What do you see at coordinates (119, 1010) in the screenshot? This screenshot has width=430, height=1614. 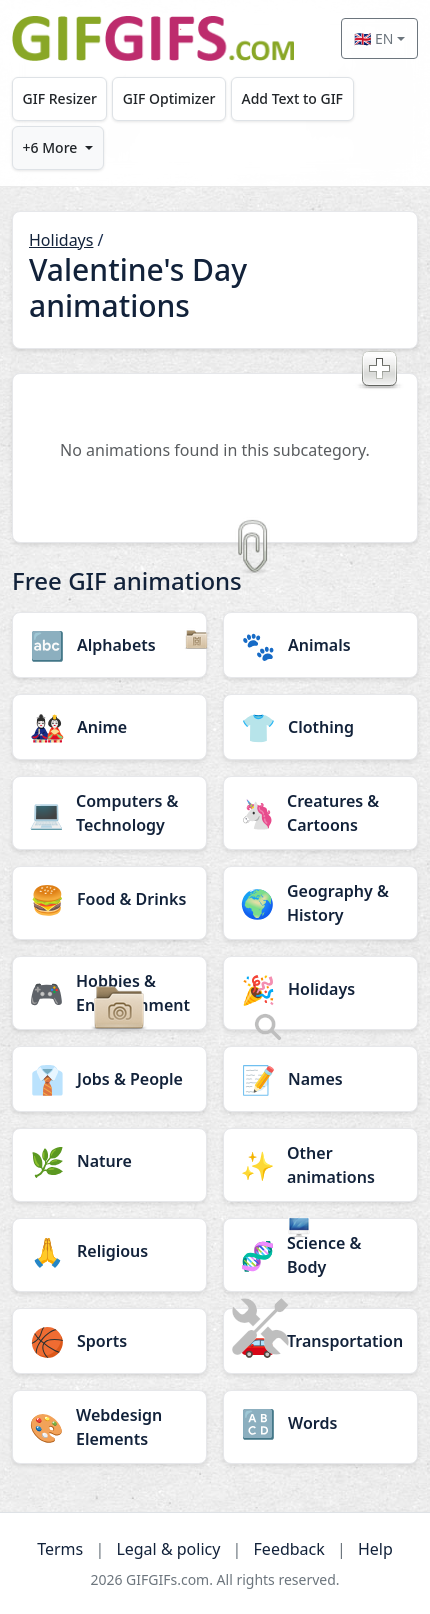 I see `open your pictures folder` at bounding box center [119, 1010].